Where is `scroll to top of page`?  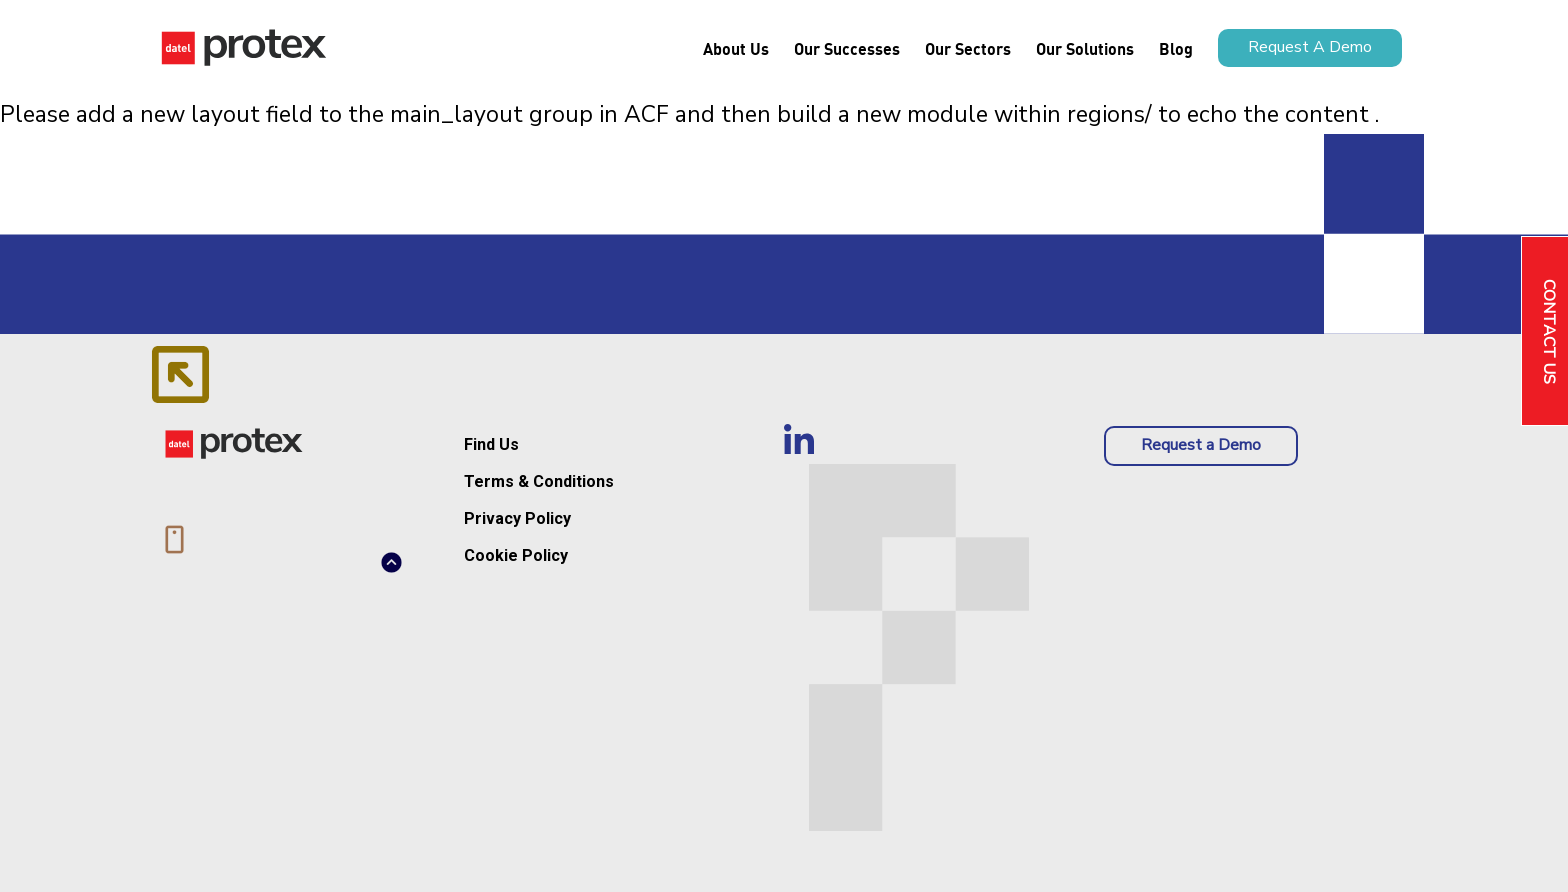 scroll to top of page is located at coordinates (391, 562).